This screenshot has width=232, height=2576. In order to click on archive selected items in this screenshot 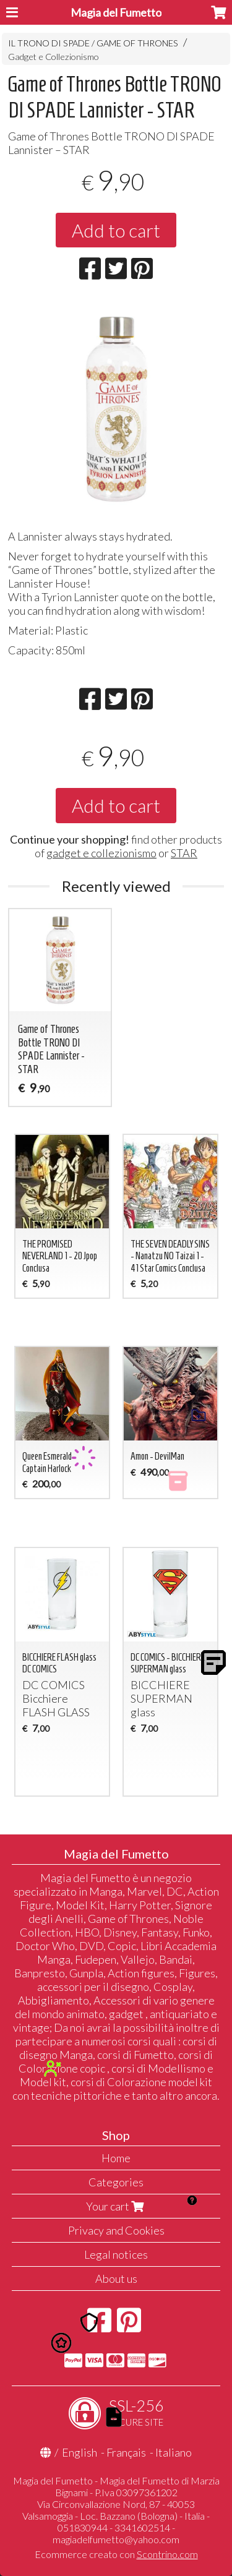, I will do `click(178, 1481)`.